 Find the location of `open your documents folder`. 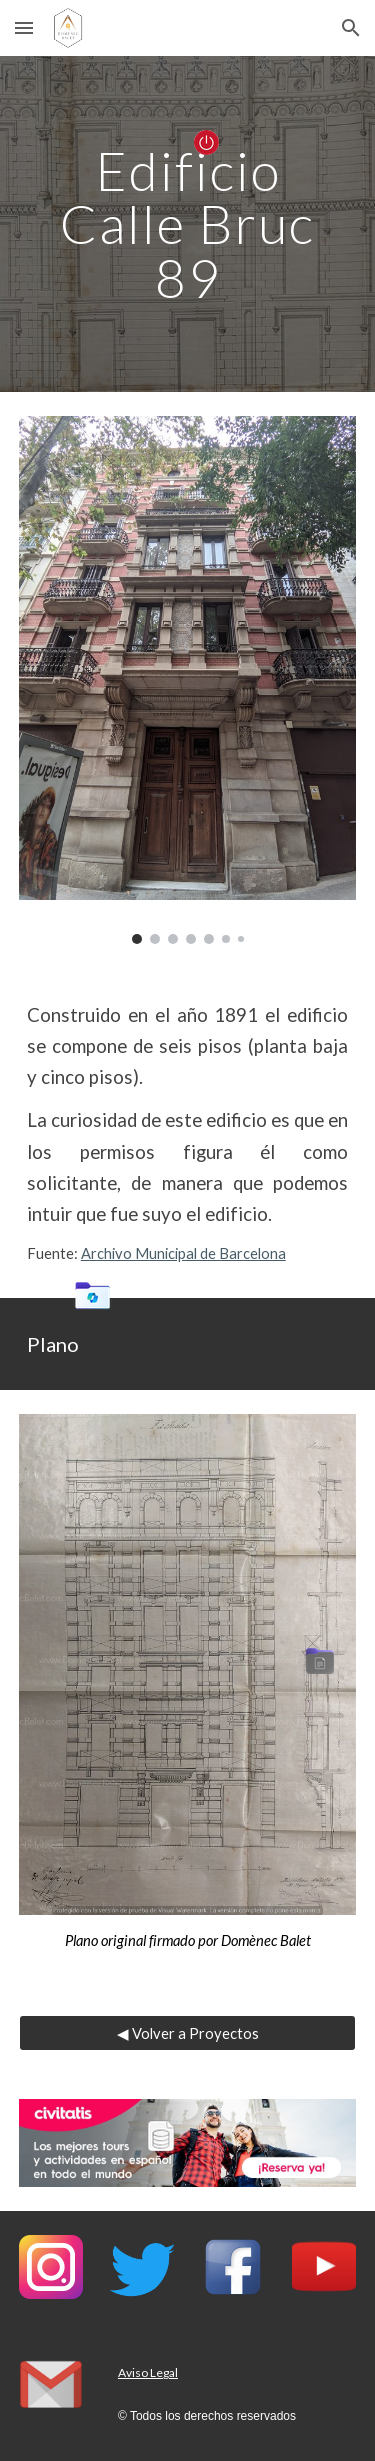

open your documents folder is located at coordinates (320, 1661).